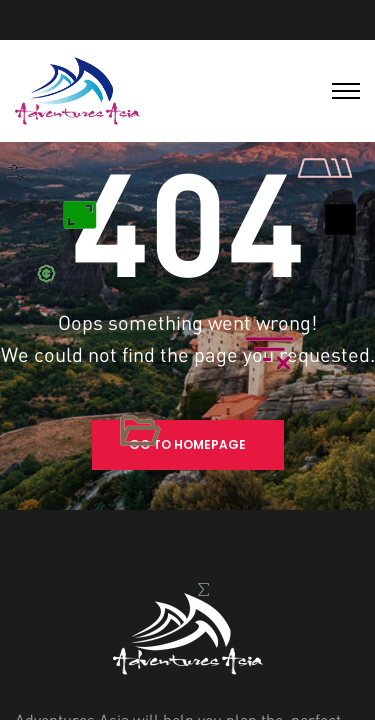  Describe the element at coordinates (80, 215) in the screenshot. I see `enter fullscreen mode` at that location.